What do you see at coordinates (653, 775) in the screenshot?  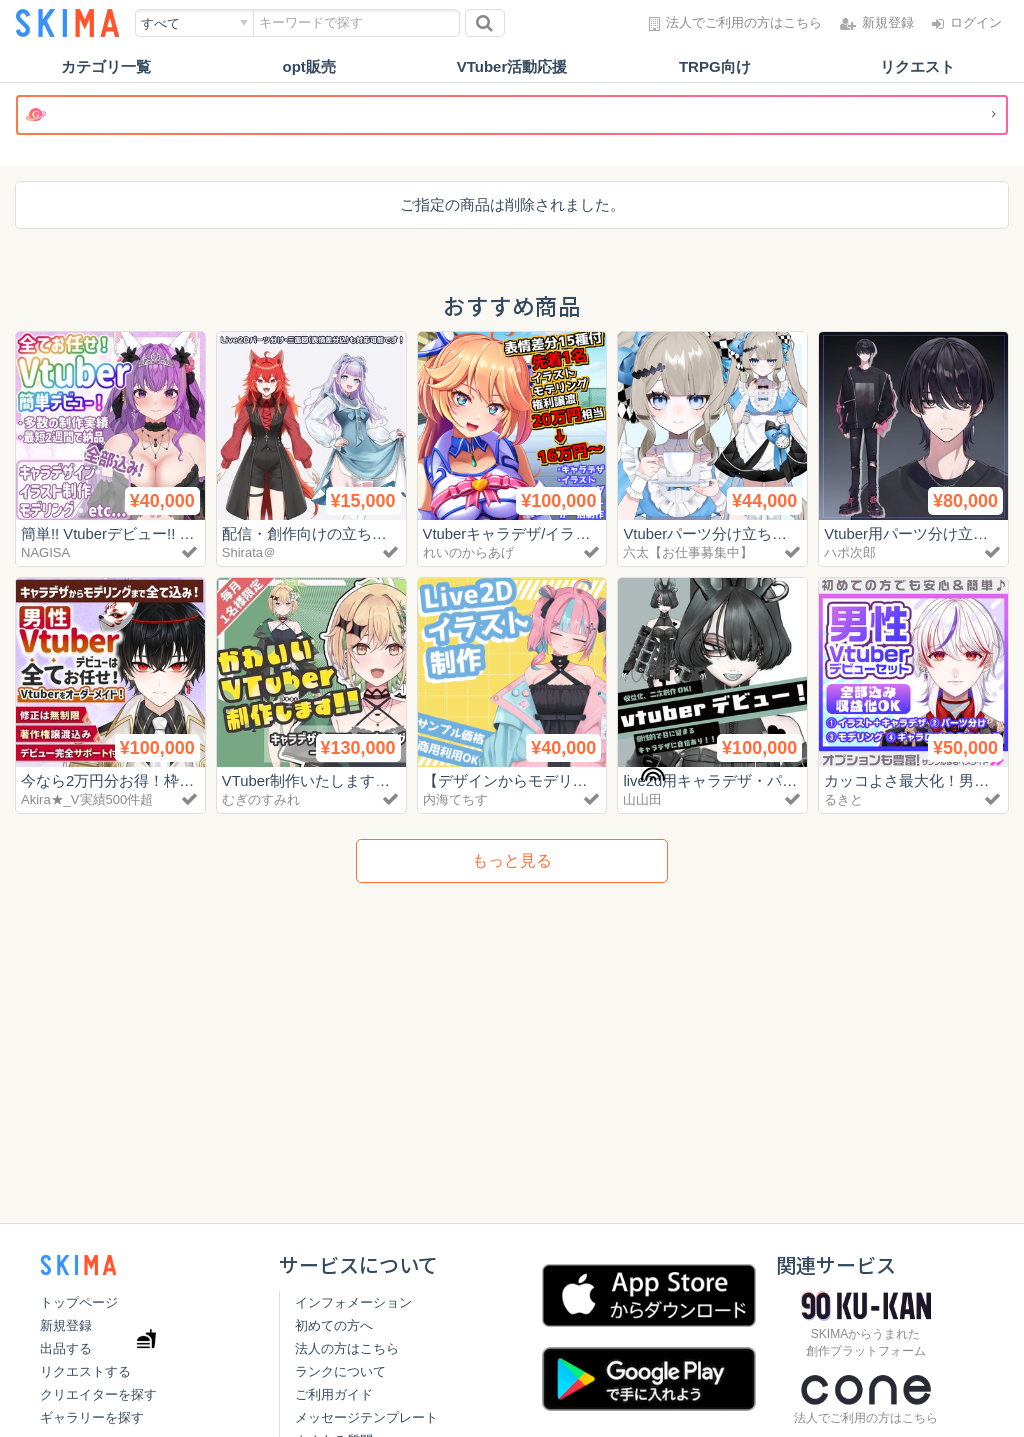 I see `indicates weather conditions showing a rainbow` at bounding box center [653, 775].